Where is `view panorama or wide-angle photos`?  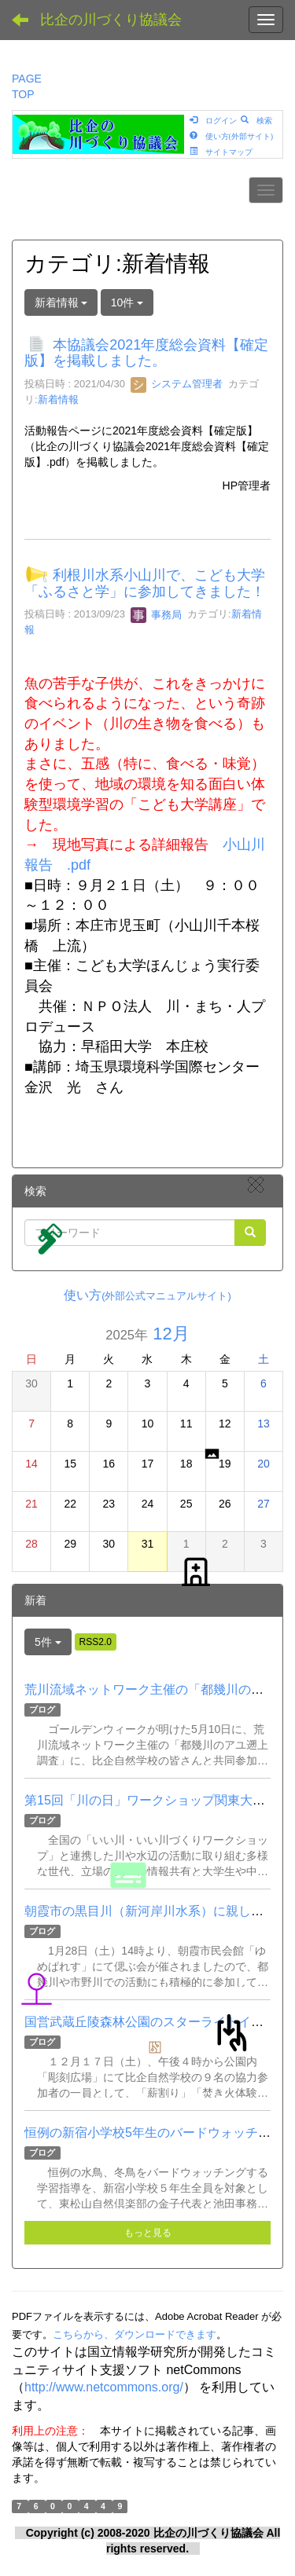 view panorama or wide-angle photos is located at coordinates (212, 1453).